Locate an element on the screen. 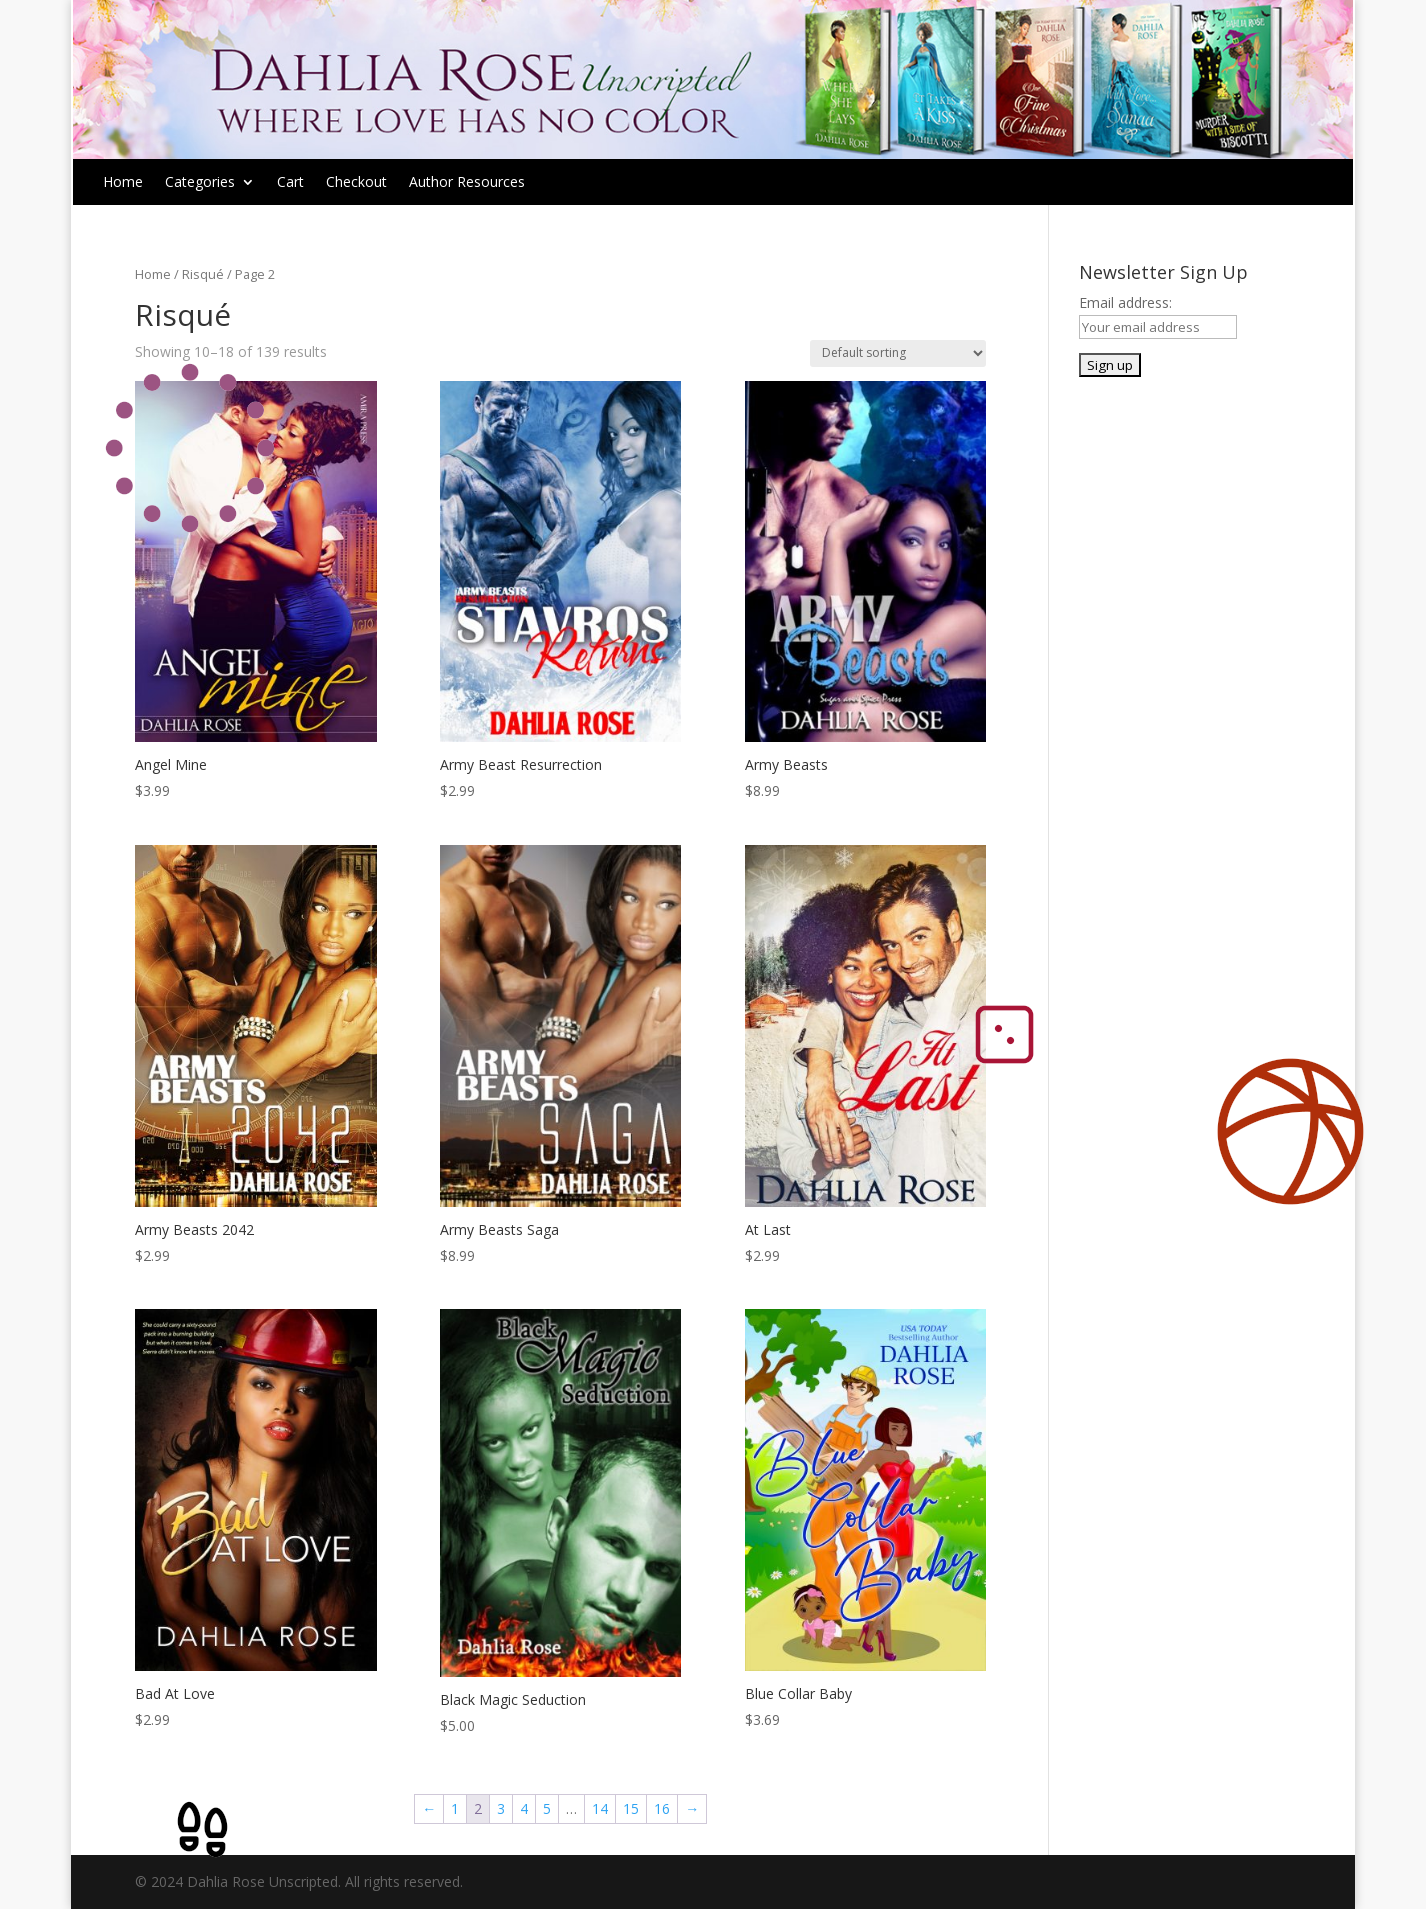 The width and height of the screenshot is (1426, 1909). loading or processing in progress is located at coordinates (190, 448).